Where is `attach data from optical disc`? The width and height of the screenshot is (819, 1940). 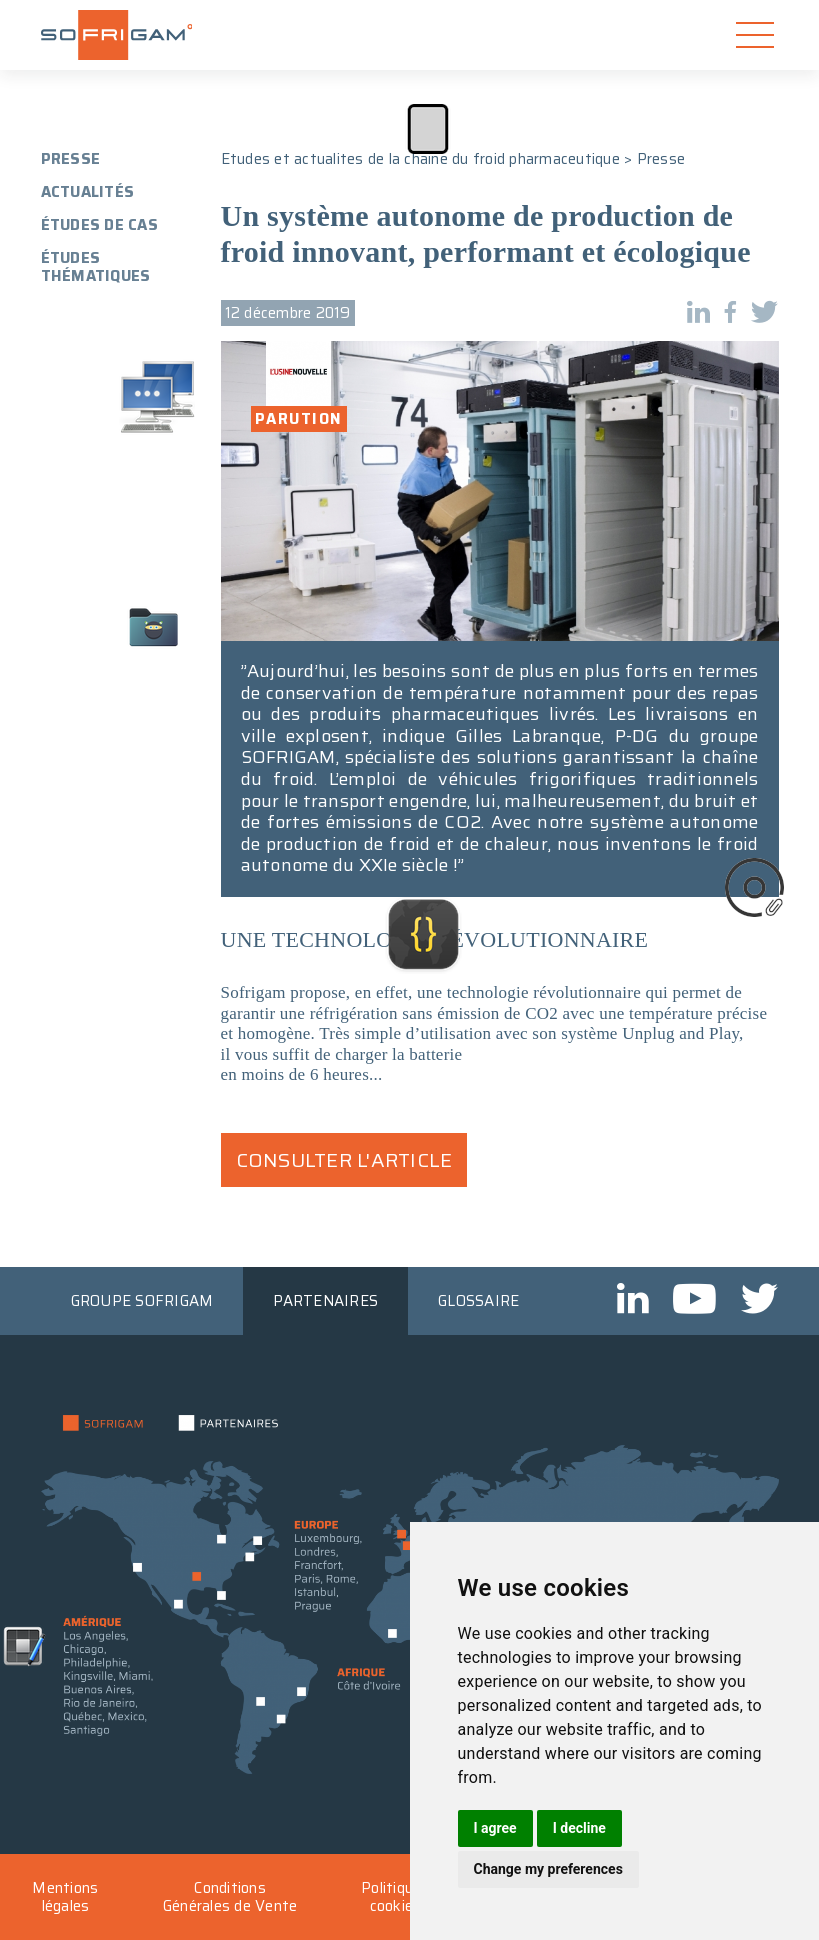 attach data from optical disc is located at coordinates (754, 887).